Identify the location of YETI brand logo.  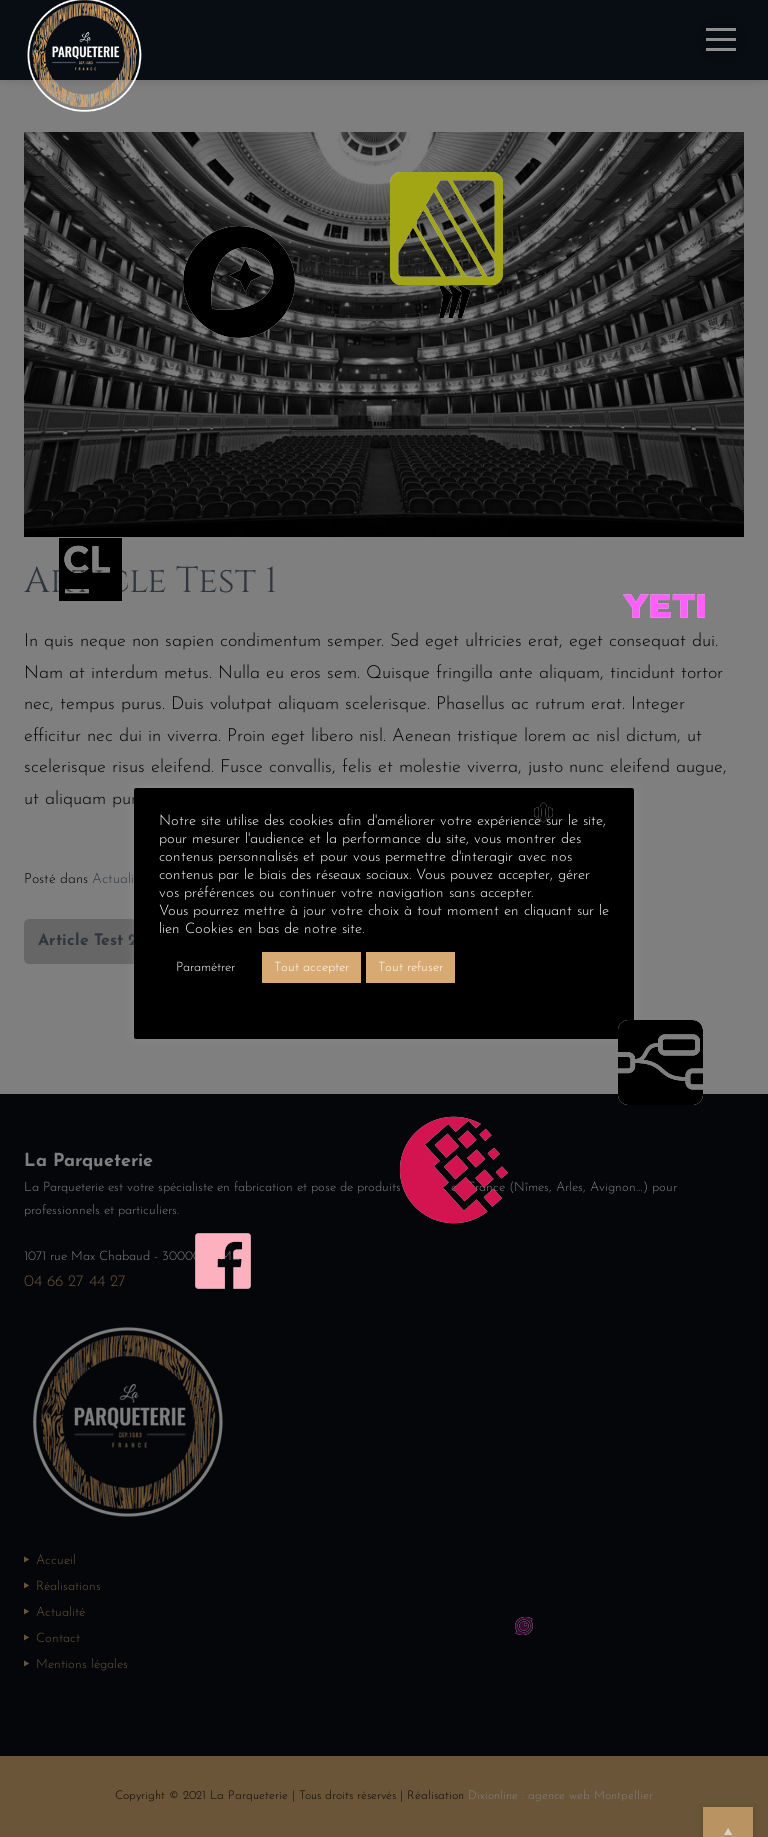
(664, 606).